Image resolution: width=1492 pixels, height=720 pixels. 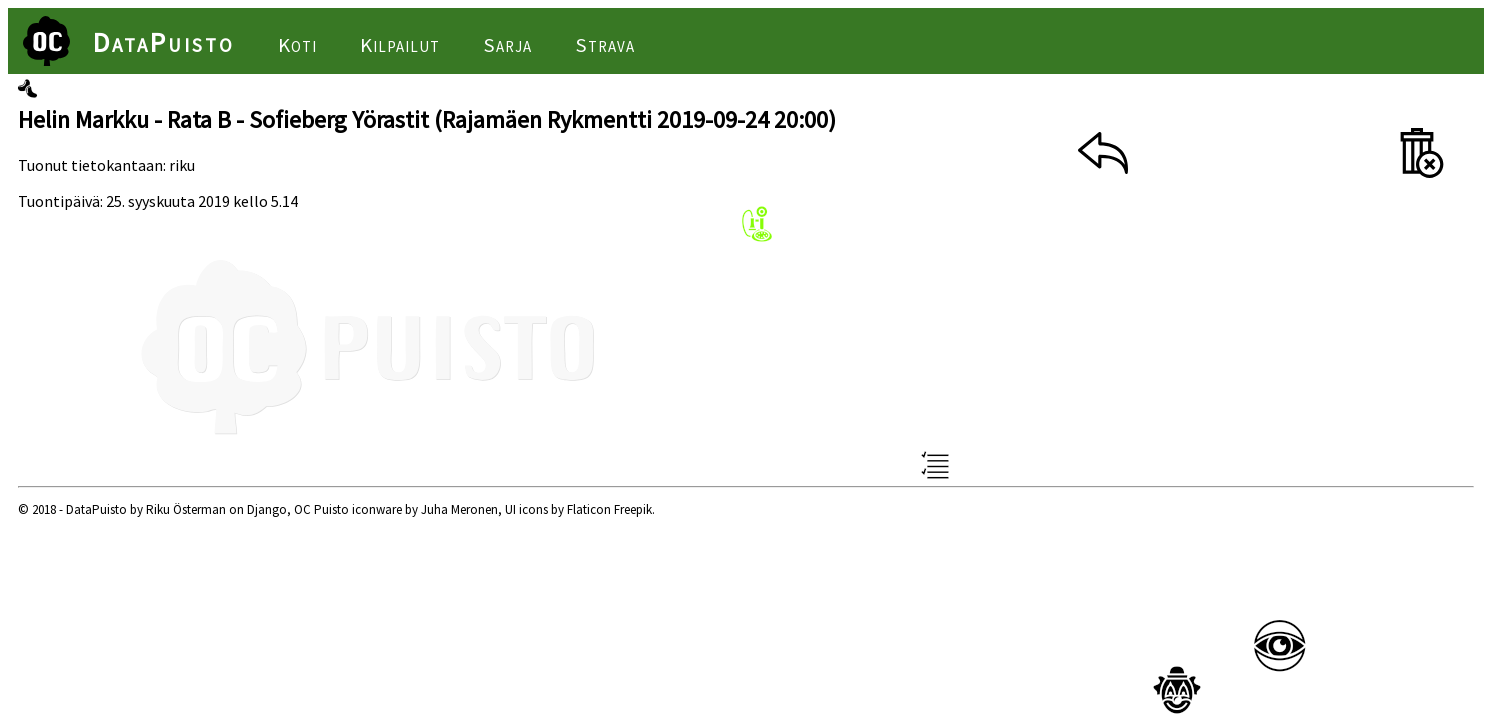 I want to click on view your task checklist, so click(x=936, y=466).